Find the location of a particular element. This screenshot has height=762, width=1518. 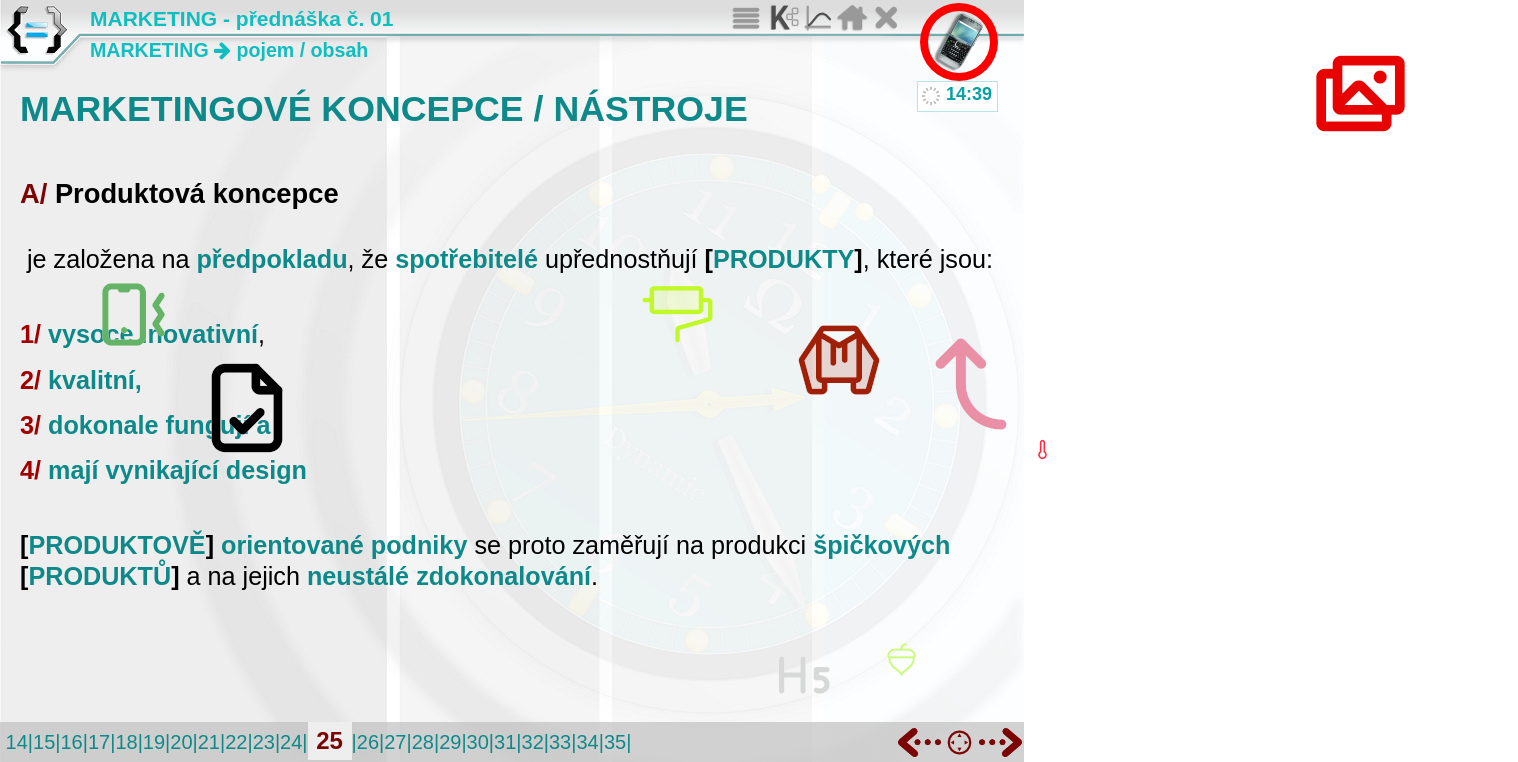

go back and up to previous section is located at coordinates (971, 384).